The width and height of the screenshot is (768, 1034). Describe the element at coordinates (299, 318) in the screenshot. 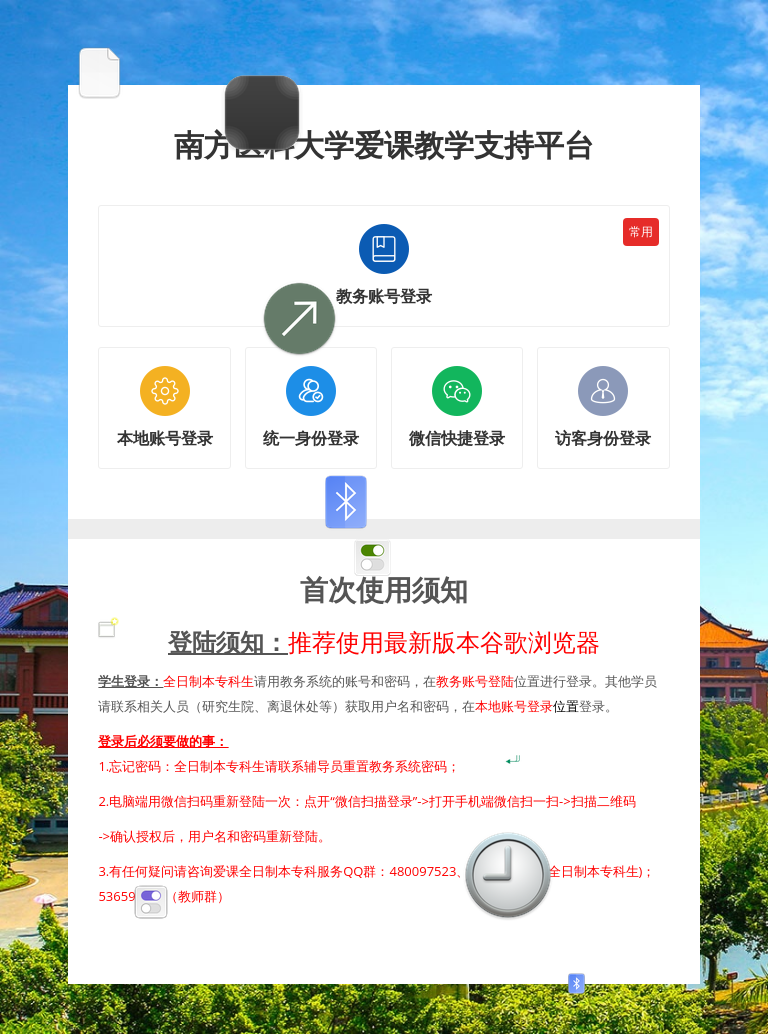

I see `indicates a symbolic link or shortcut to another file` at that location.